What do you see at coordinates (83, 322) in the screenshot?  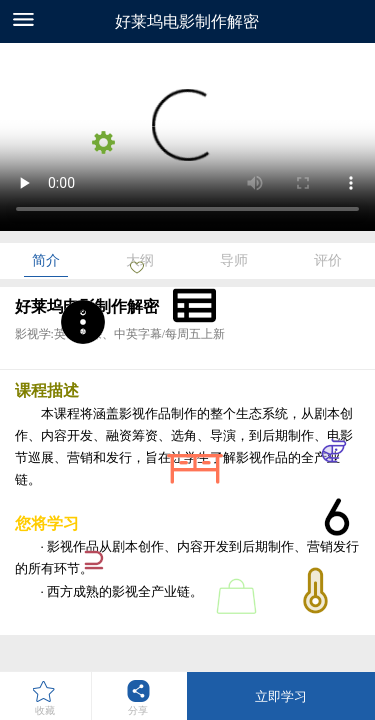 I see `open more options menu` at bounding box center [83, 322].